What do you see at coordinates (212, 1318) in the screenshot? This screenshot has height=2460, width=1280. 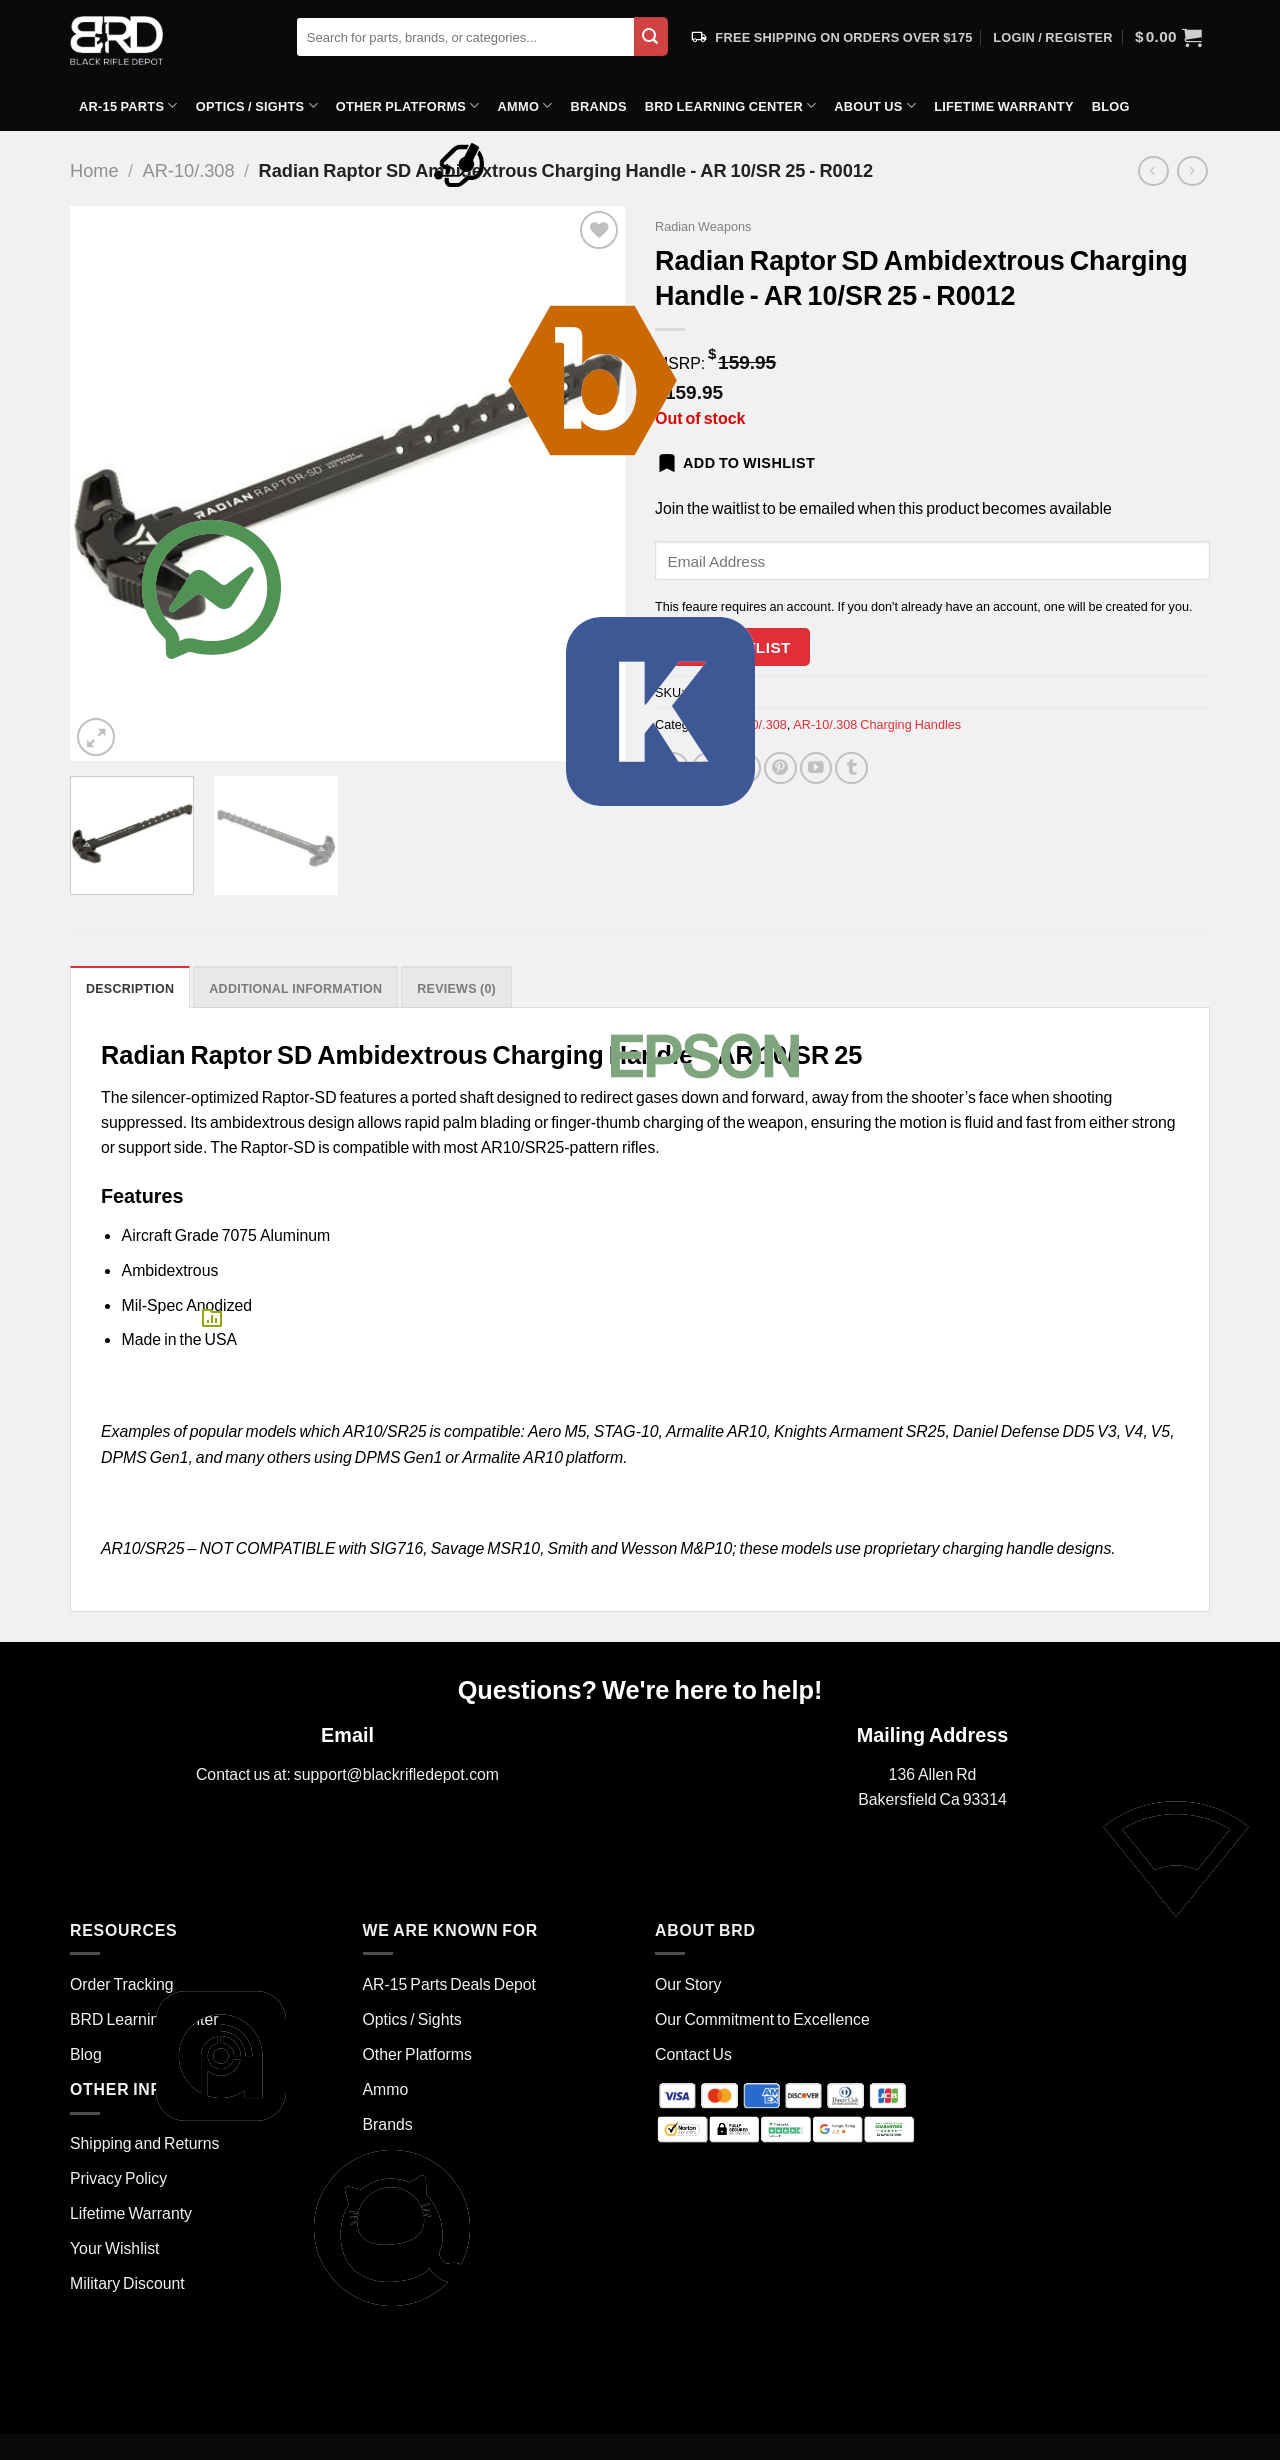 I see `open analytics or reports folder` at bounding box center [212, 1318].